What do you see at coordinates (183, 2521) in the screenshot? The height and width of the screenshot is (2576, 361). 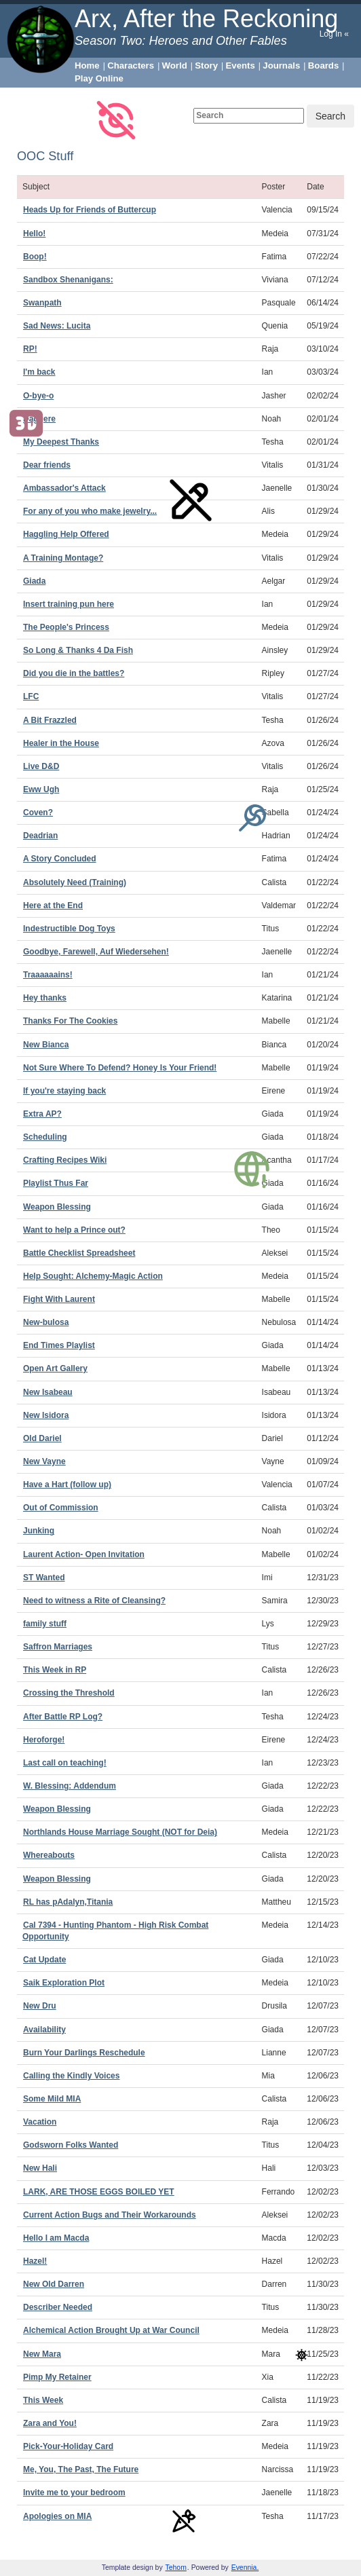 I see `disable vegetable or vegan filter` at bounding box center [183, 2521].